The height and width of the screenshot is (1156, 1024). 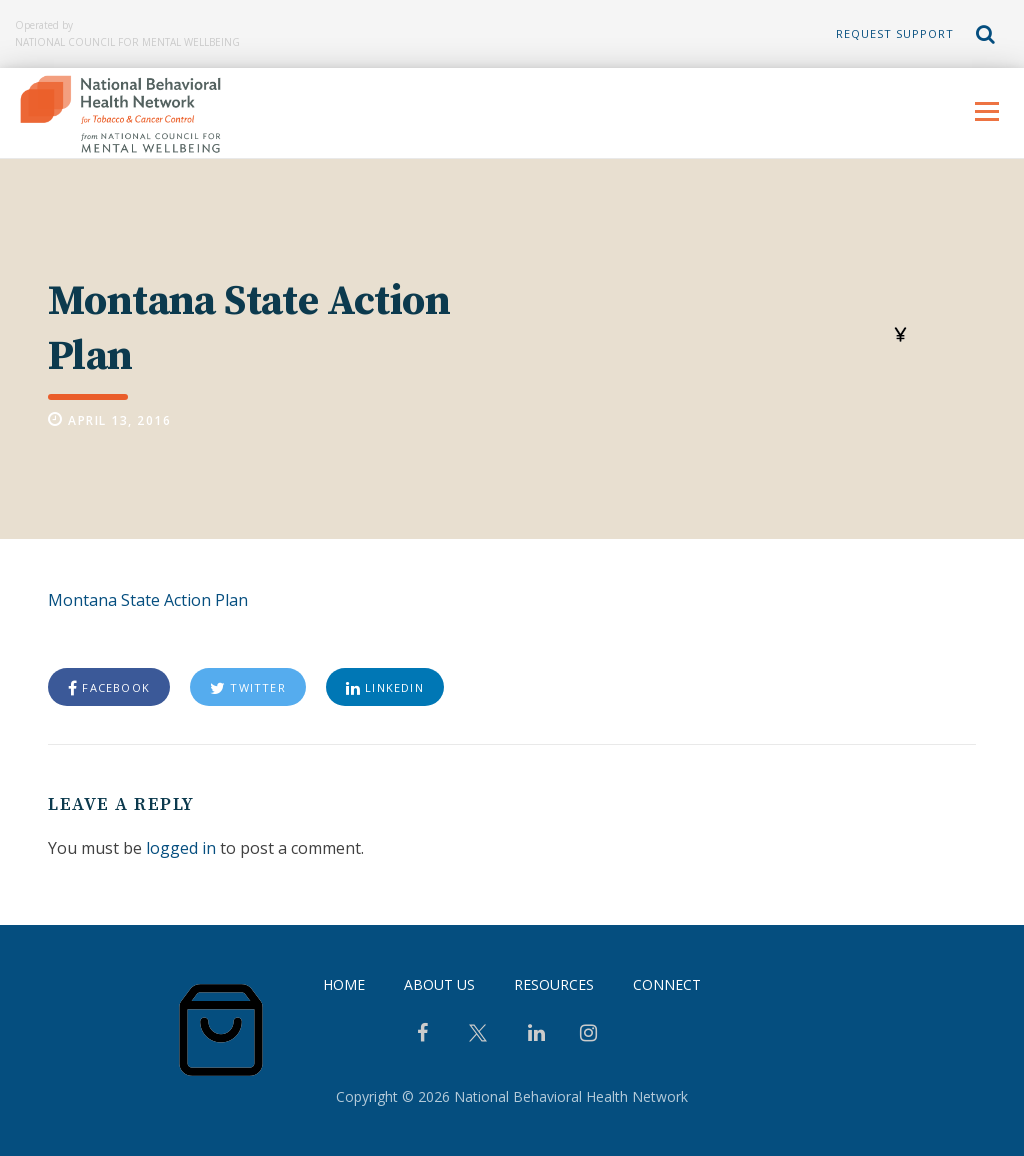 I want to click on view your shopping cart, so click(x=221, y=1030).